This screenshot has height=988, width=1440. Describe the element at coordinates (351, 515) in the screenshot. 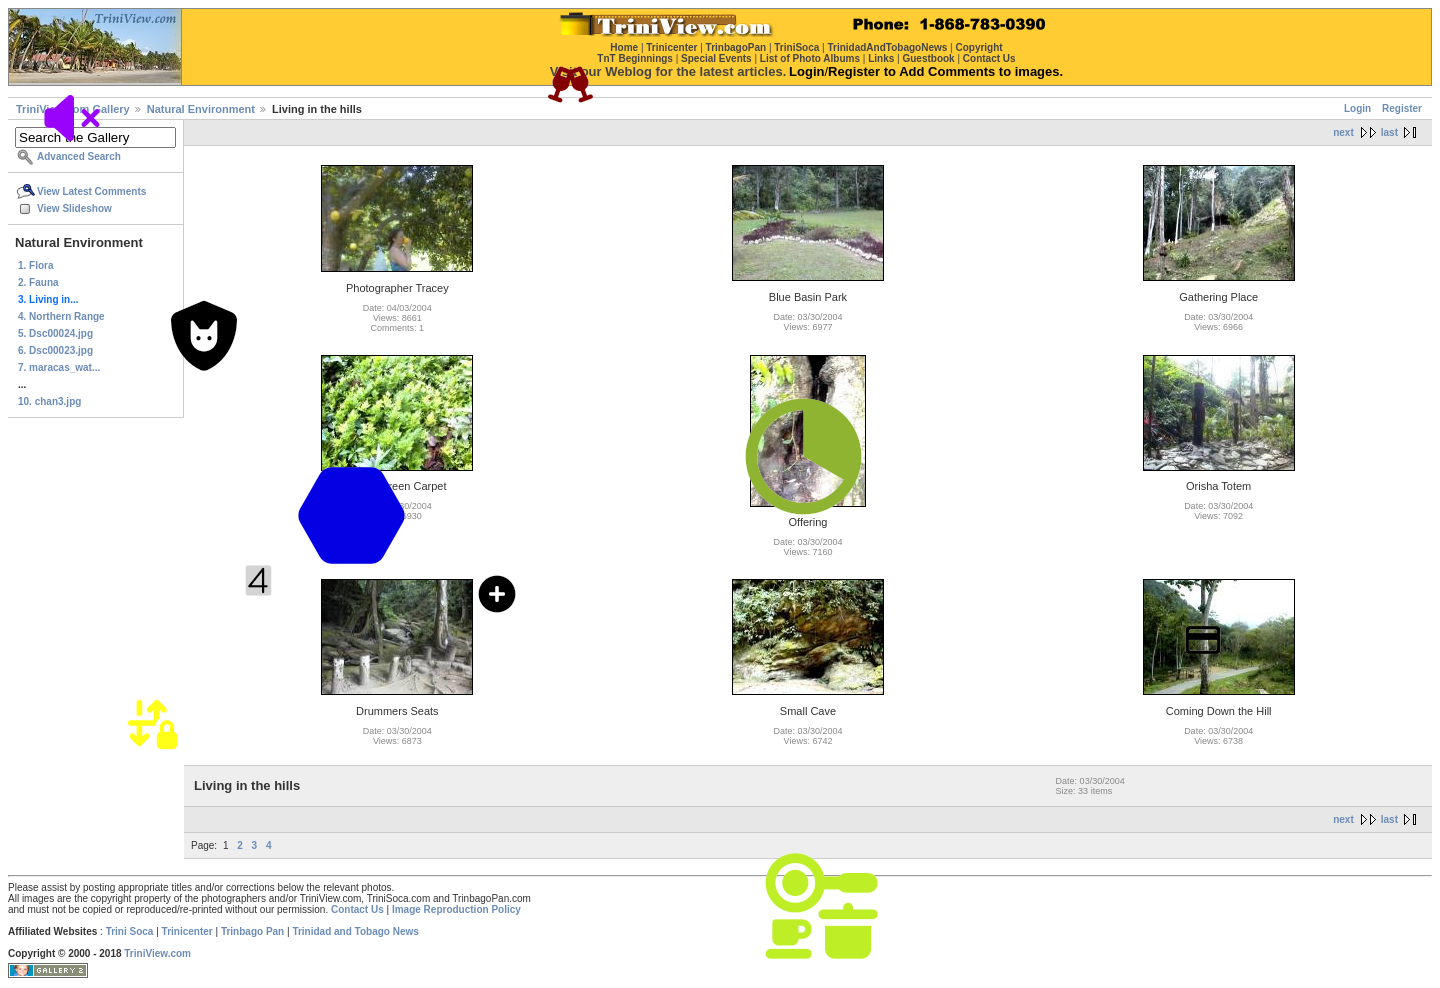

I see `hexagonal shape indicator or geometric element` at that location.